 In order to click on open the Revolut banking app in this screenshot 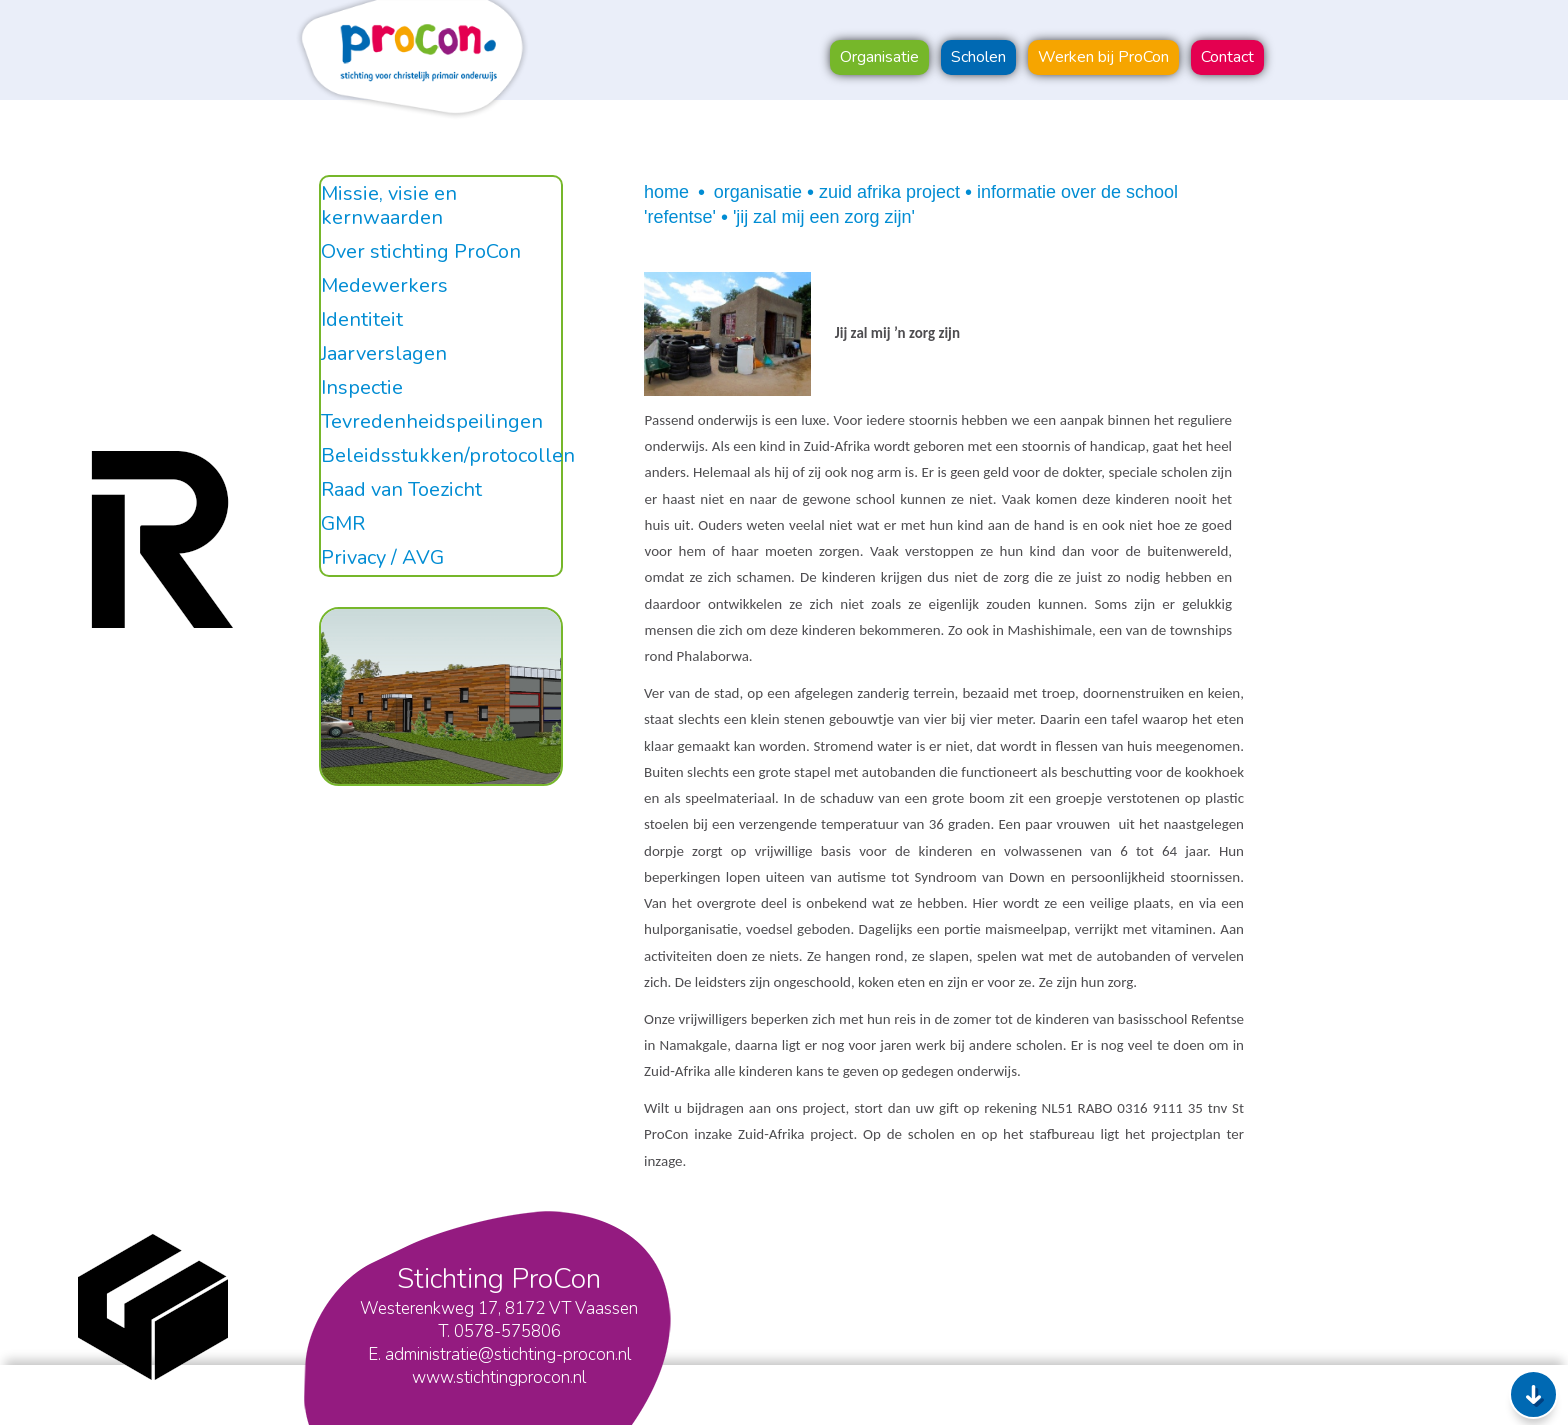, I will do `click(162, 539)`.